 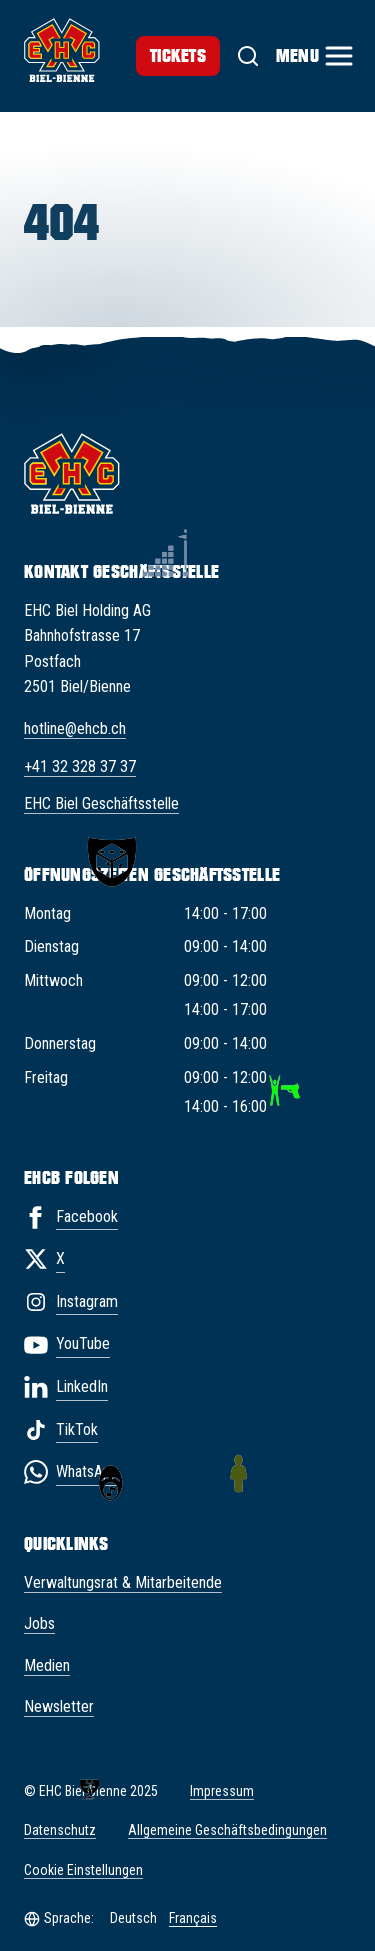 What do you see at coordinates (238, 1473) in the screenshot?
I see `view your profile` at bounding box center [238, 1473].